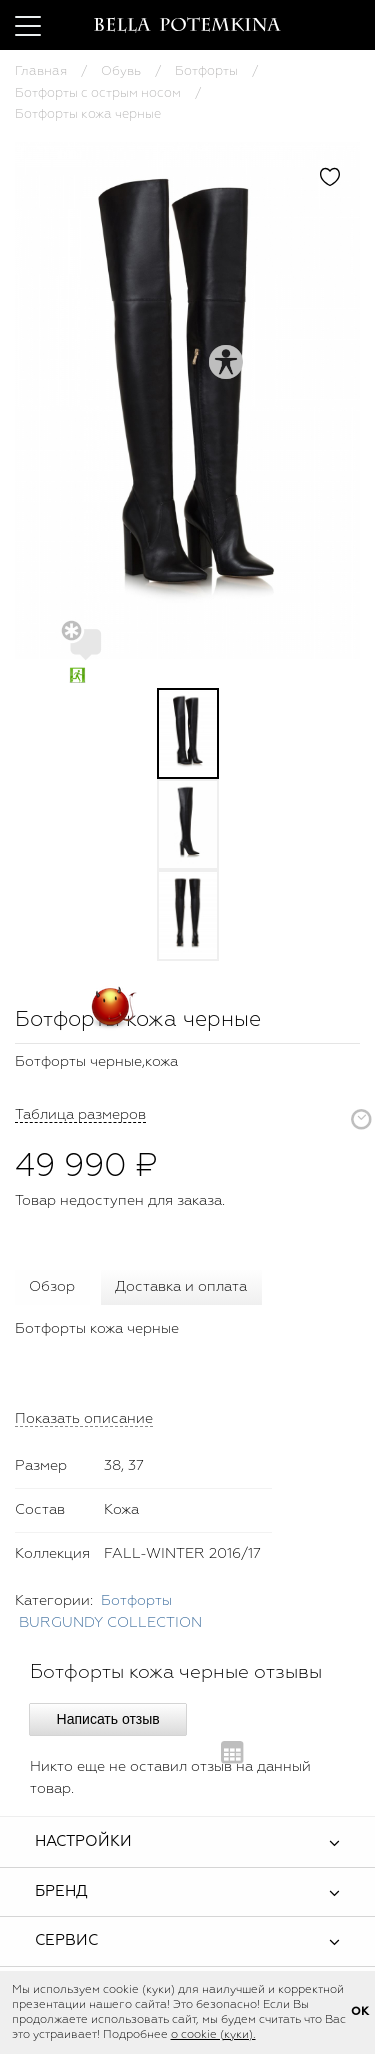 The width and height of the screenshot is (375, 2054). Describe the element at coordinates (113, 1007) in the screenshot. I see `indicates a mischievous or playful mood in chat` at that location.